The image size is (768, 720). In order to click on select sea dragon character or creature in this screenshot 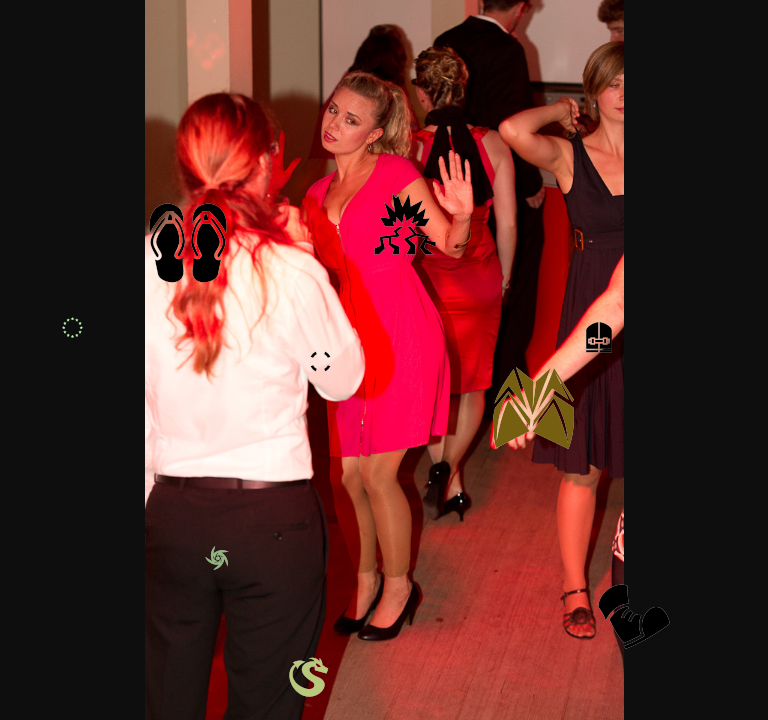, I will do `click(309, 677)`.